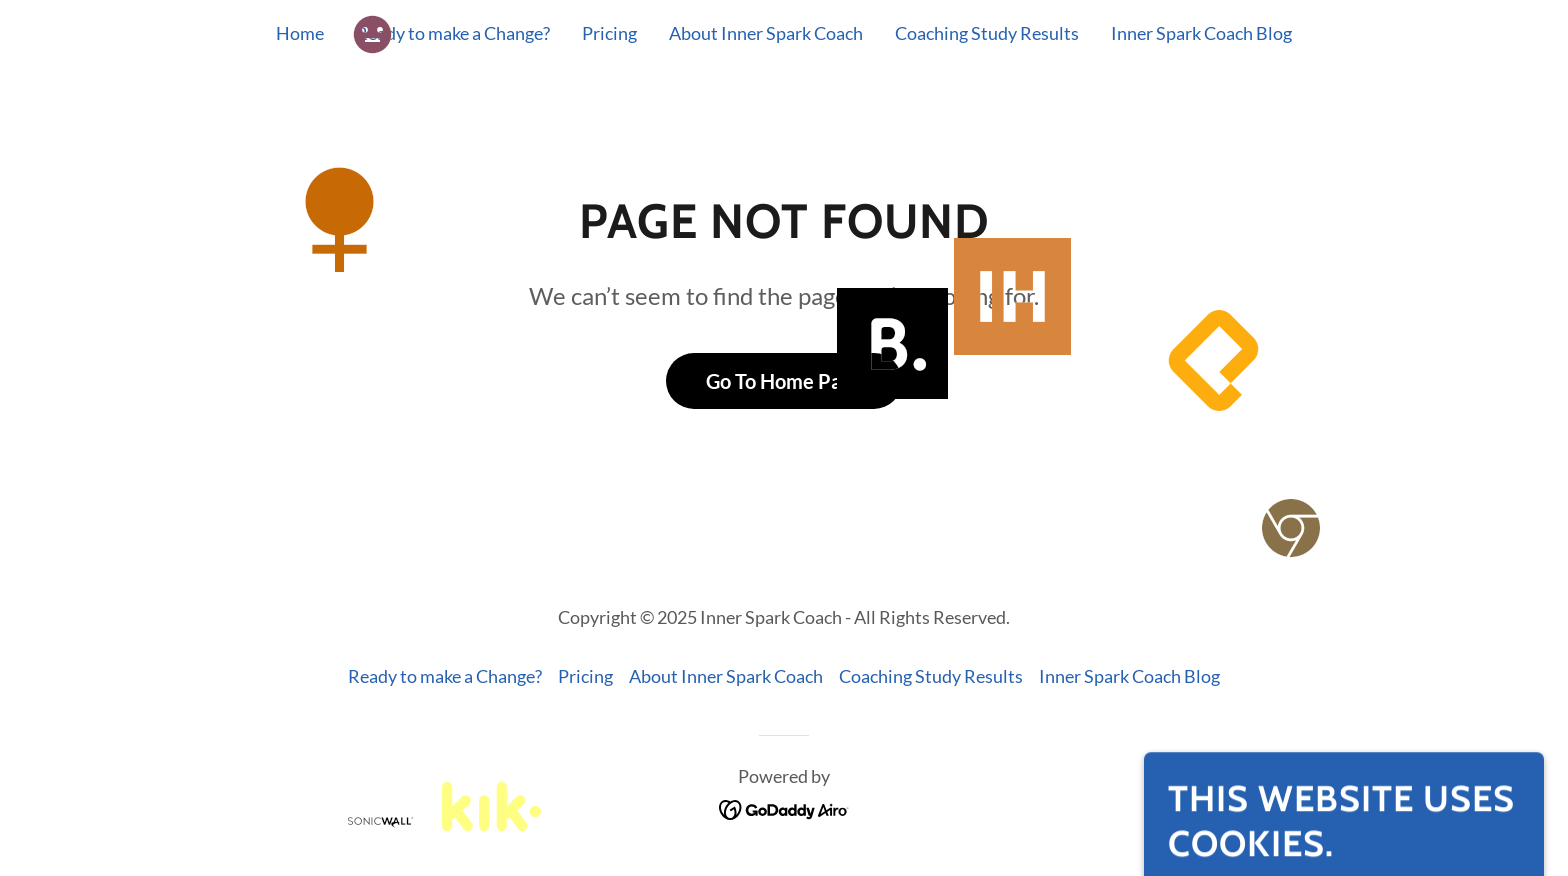 The image size is (1568, 876). I want to click on visit the Indie Hackers community, so click(1012, 296).